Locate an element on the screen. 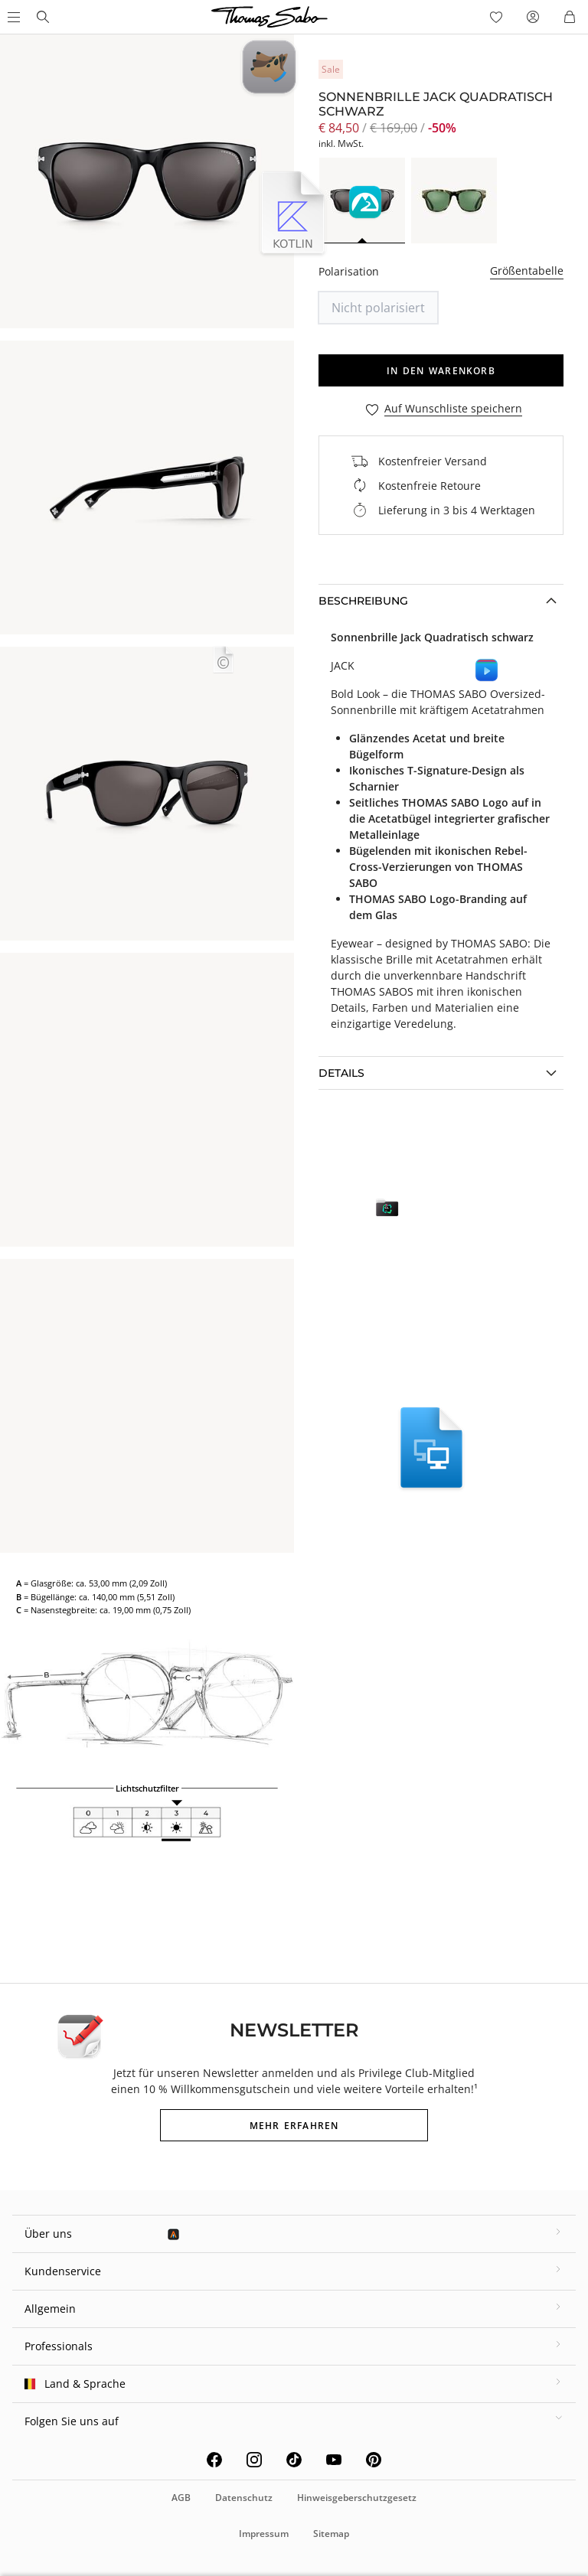 The height and width of the screenshot is (2576, 588). indicates a file currently being copied is located at coordinates (223, 660).